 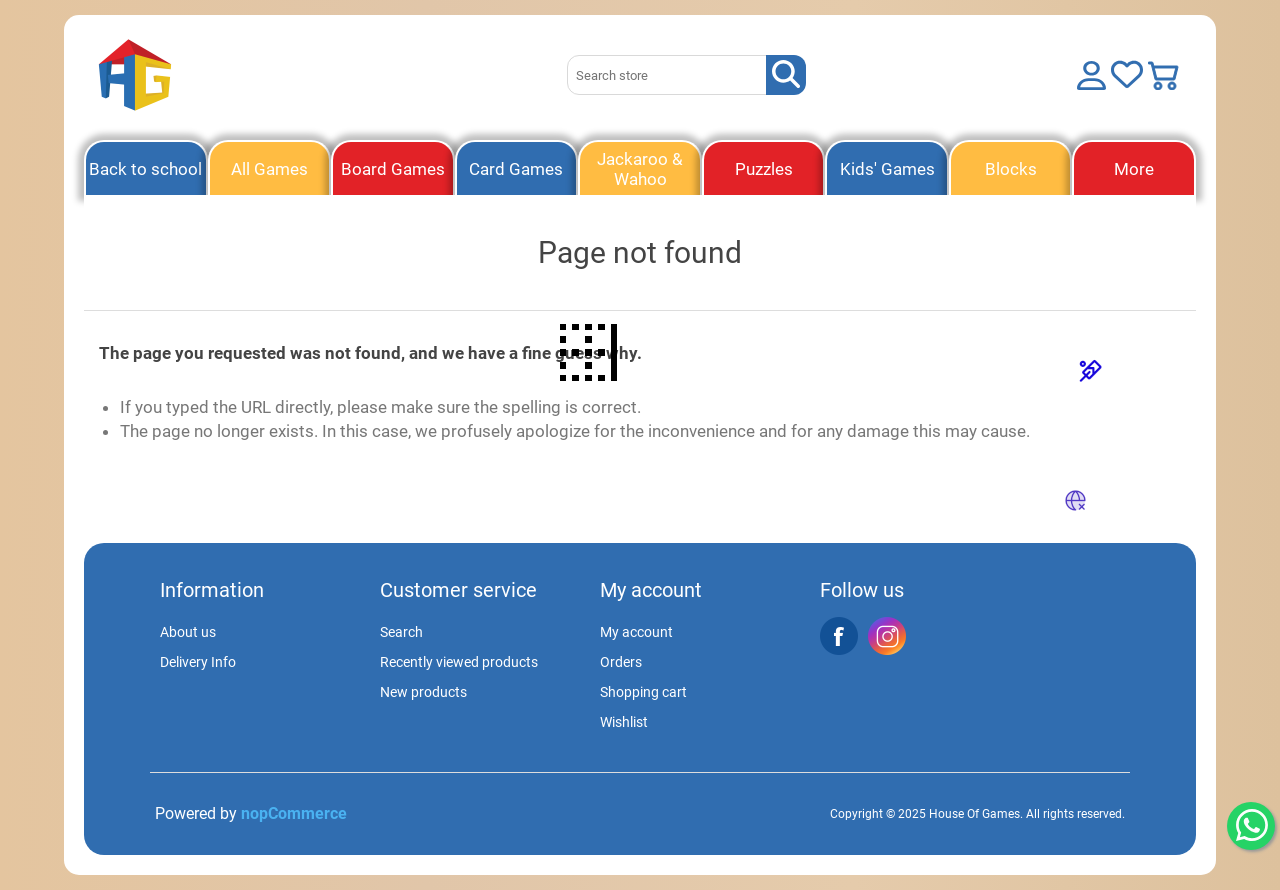 I want to click on access cricket sports scores or content, so click(x=1089, y=370).